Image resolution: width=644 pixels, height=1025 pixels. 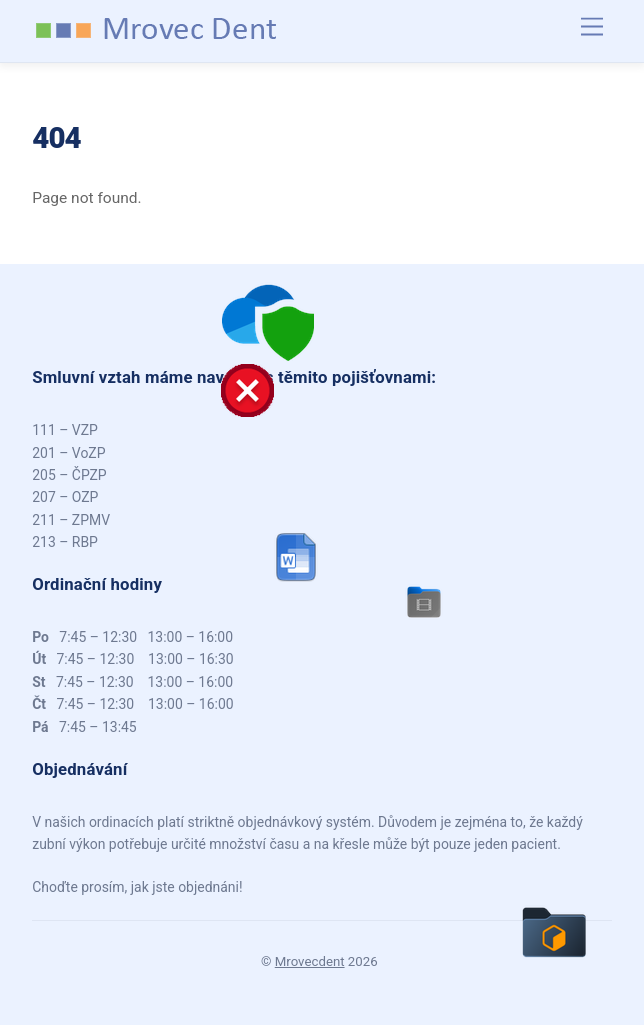 What do you see at coordinates (424, 602) in the screenshot?
I see `open your videos folder` at bounding box center [424, 602].